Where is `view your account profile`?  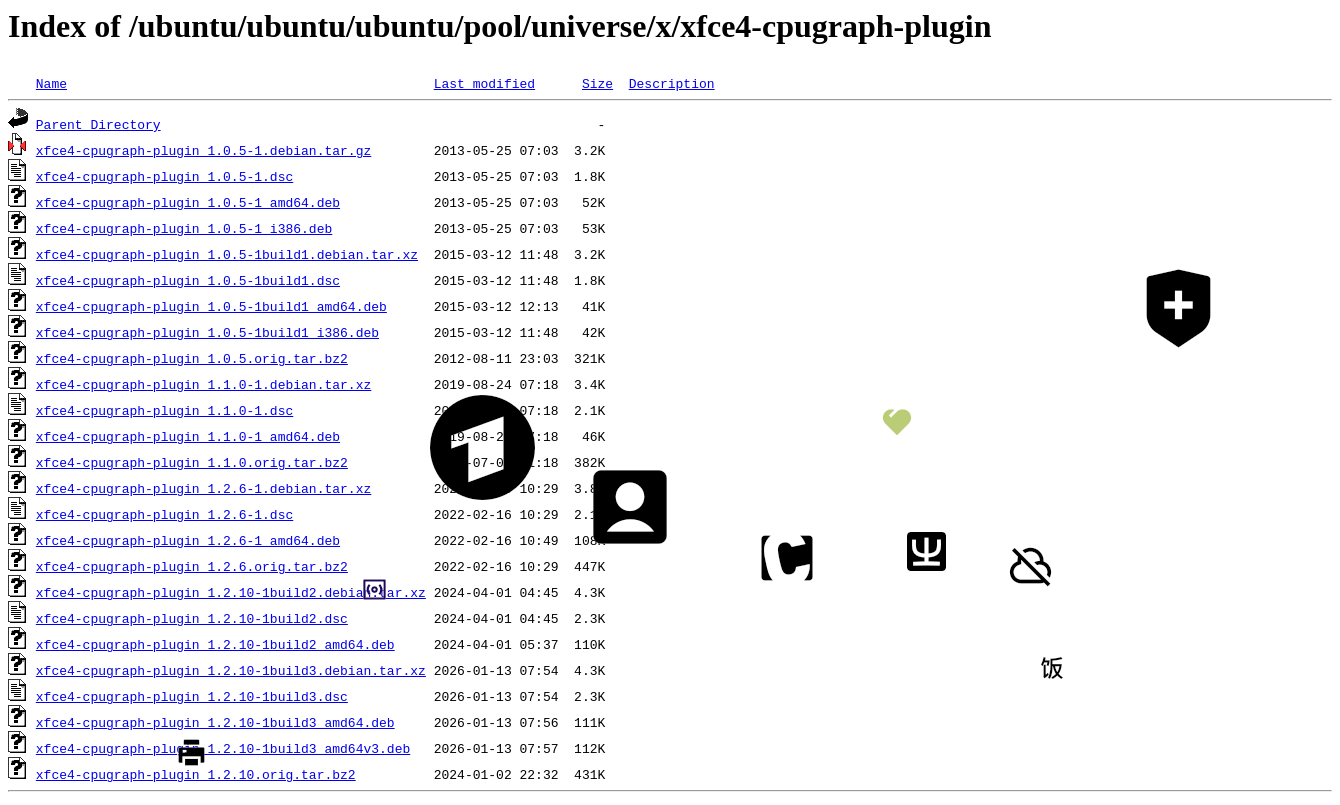 view your account profile is located at coordinates (630, 507).